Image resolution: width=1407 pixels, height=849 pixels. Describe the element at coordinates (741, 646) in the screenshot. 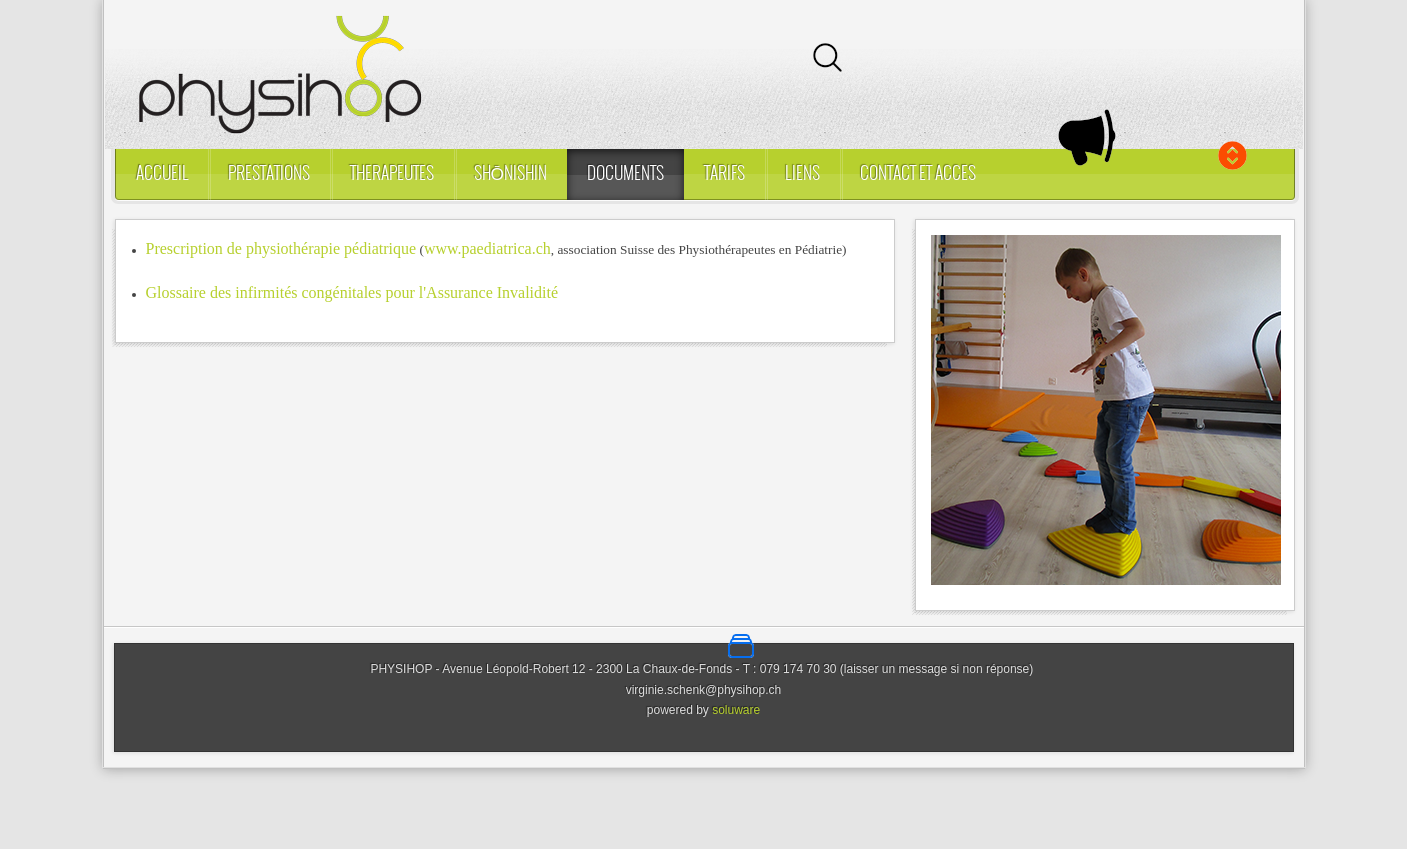

I see `view stacked layers or cards` at that location.